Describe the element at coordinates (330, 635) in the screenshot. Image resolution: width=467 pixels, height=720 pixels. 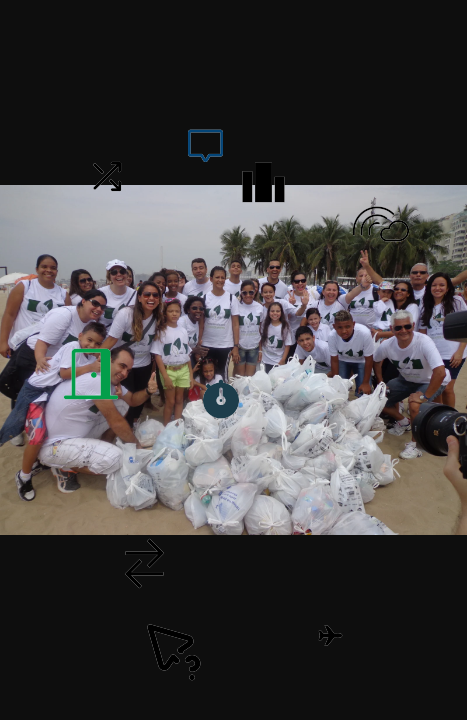
I see `enable airplane mode` at that location.